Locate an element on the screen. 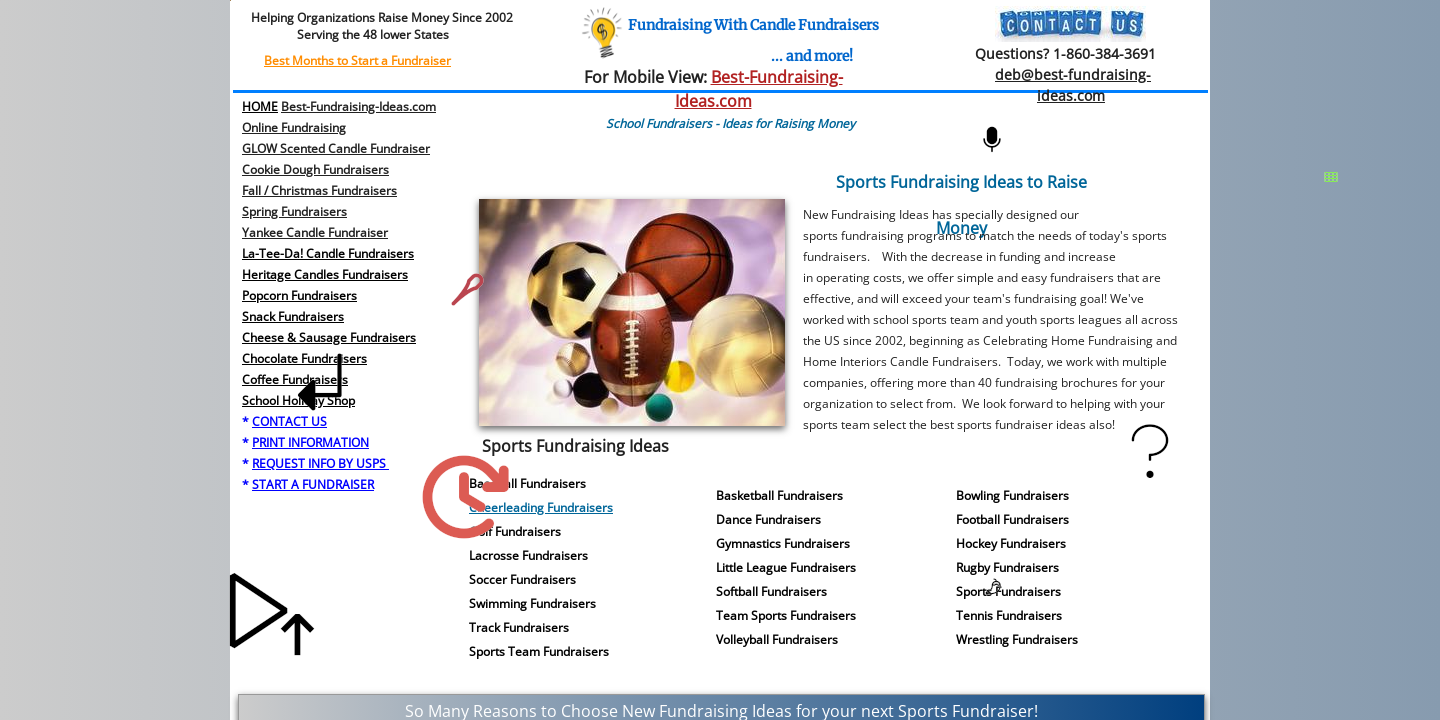 This screenshot has height=720, width=1440. restore to a previous version is located at coordinates (464, 497).